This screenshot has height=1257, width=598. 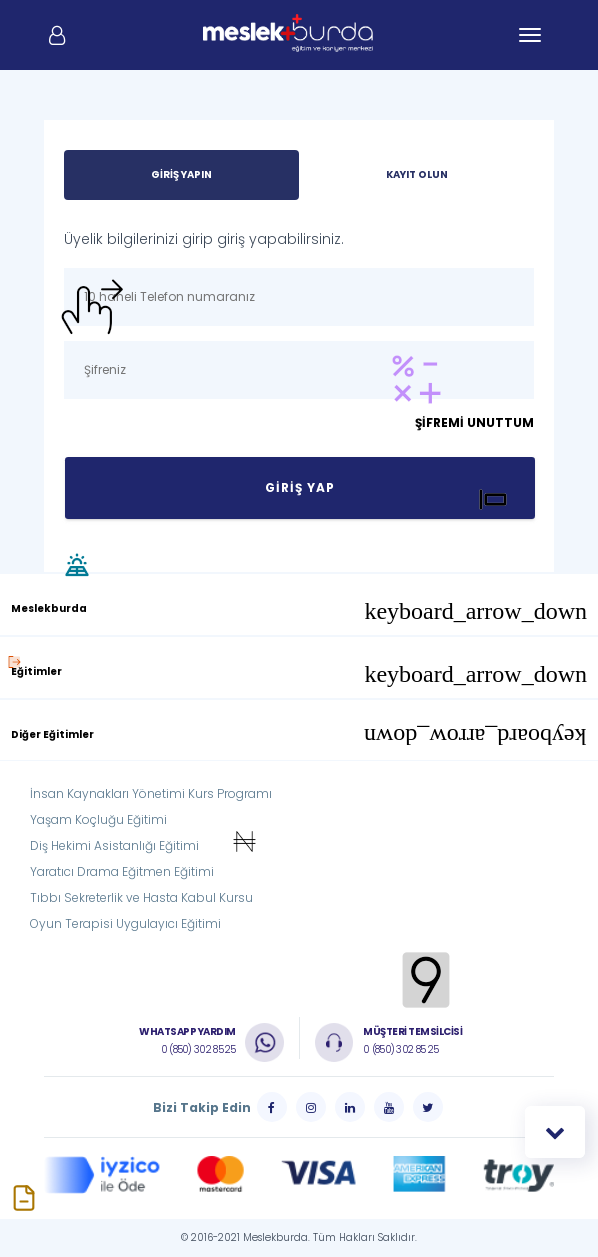 I want to click on align text or content to the left, so click(x=492, y=499).